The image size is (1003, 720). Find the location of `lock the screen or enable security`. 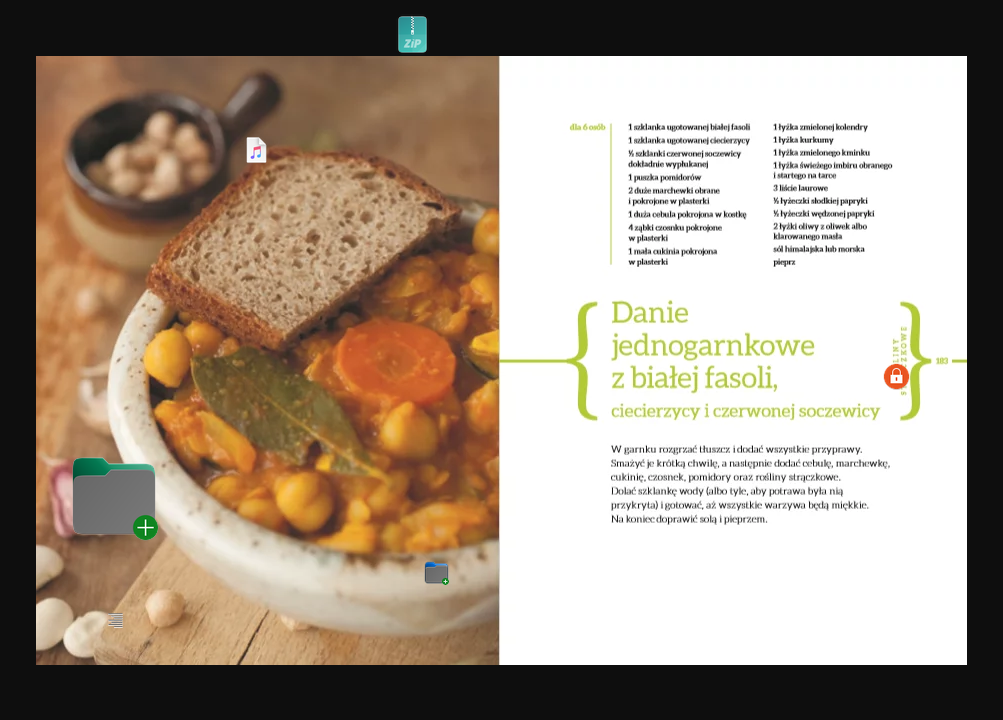

lock the screen or enable security is located at coordinates (896, 376).